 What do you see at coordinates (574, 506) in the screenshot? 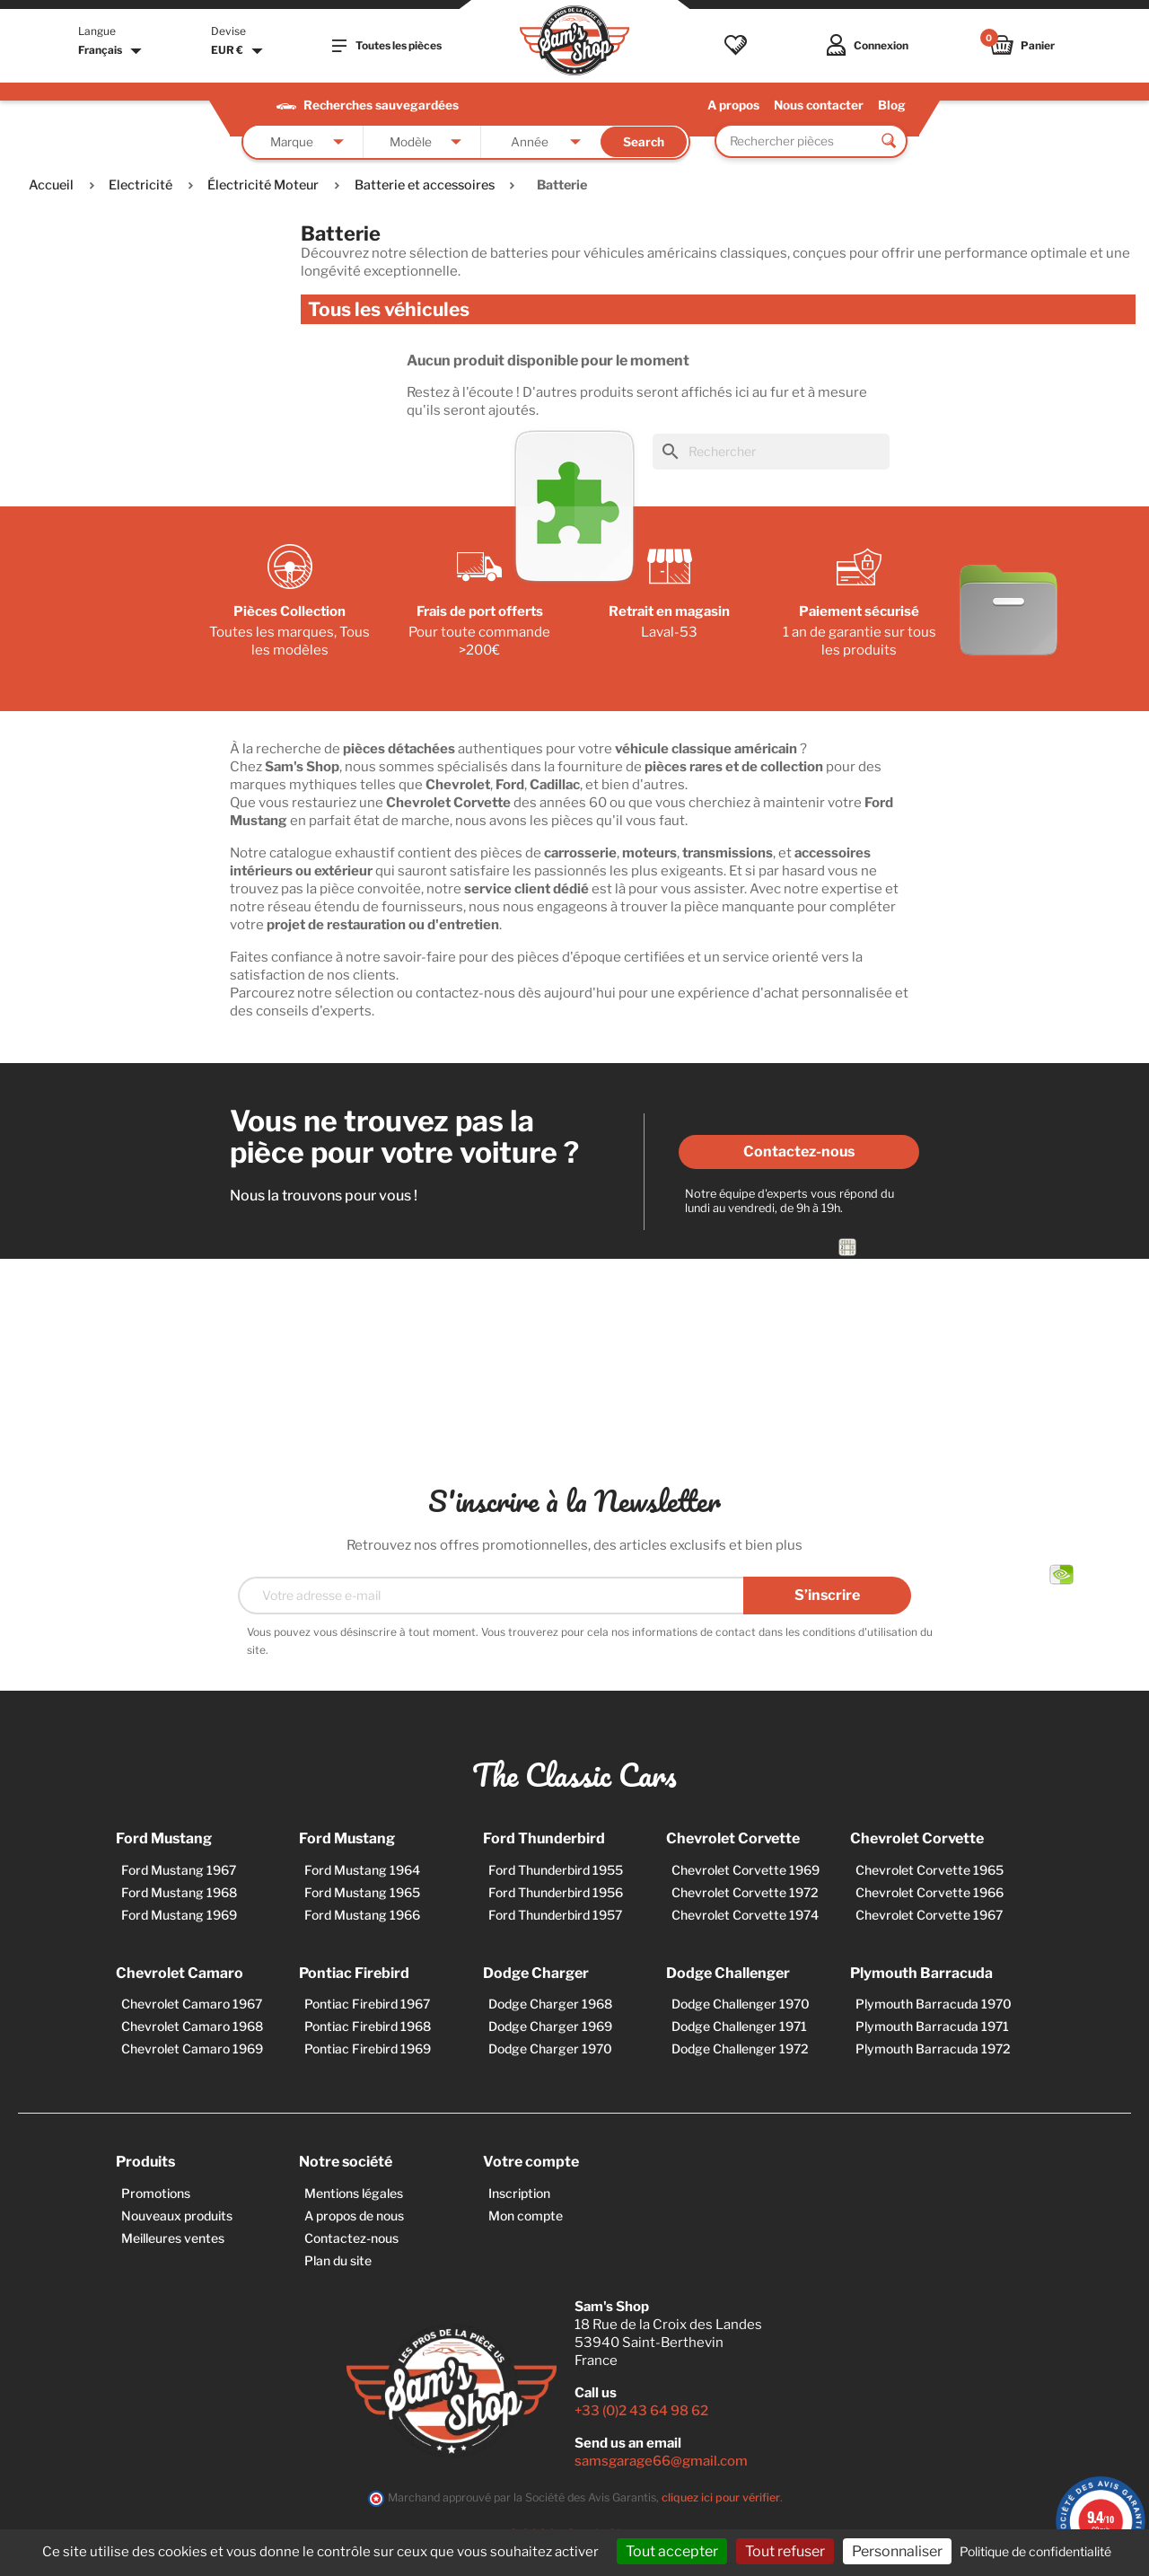
I see `an addon or extension file type` at bounding box center [574, 506].